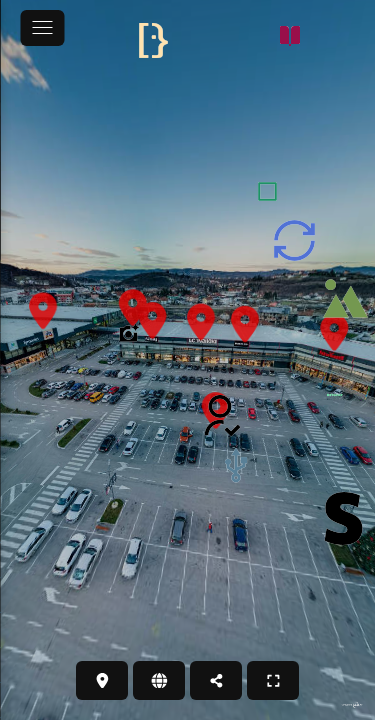 This screenshot has width=375, height=720. I want to click on open reading mode or e-reader, so click(290, 35).